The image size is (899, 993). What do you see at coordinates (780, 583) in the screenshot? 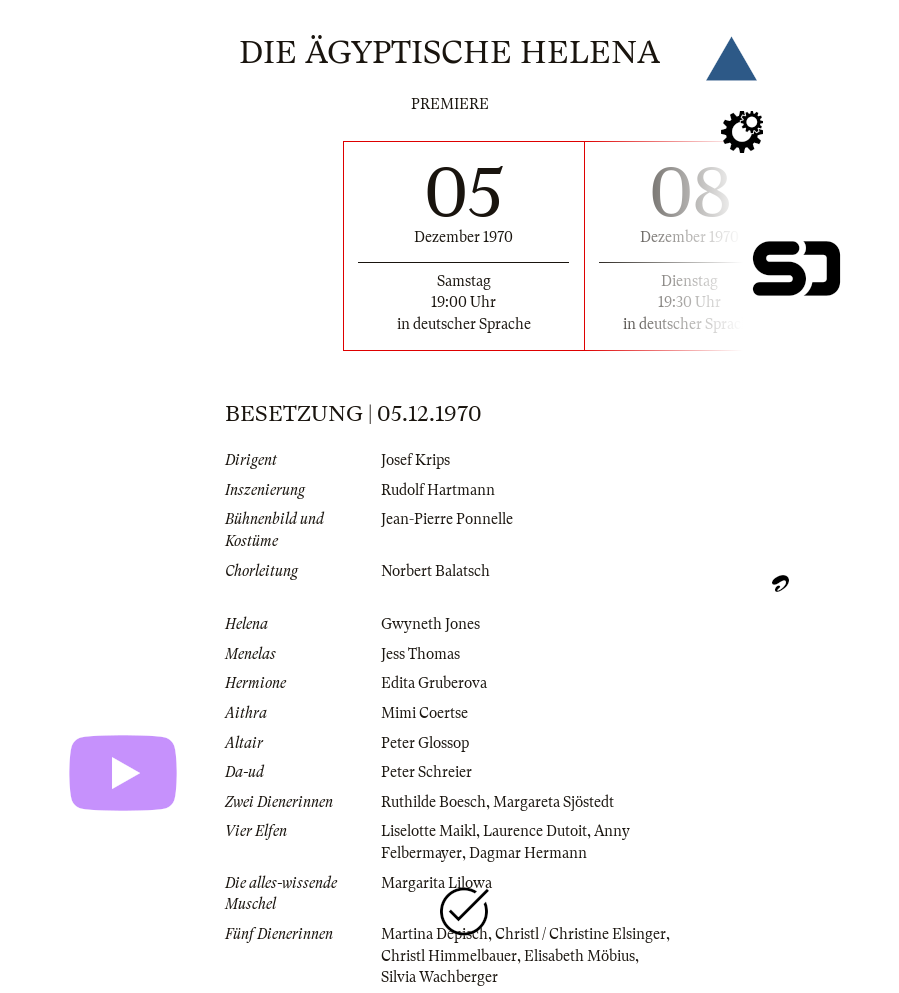
I see `airtel app or service` at bounding box center [780, 583].